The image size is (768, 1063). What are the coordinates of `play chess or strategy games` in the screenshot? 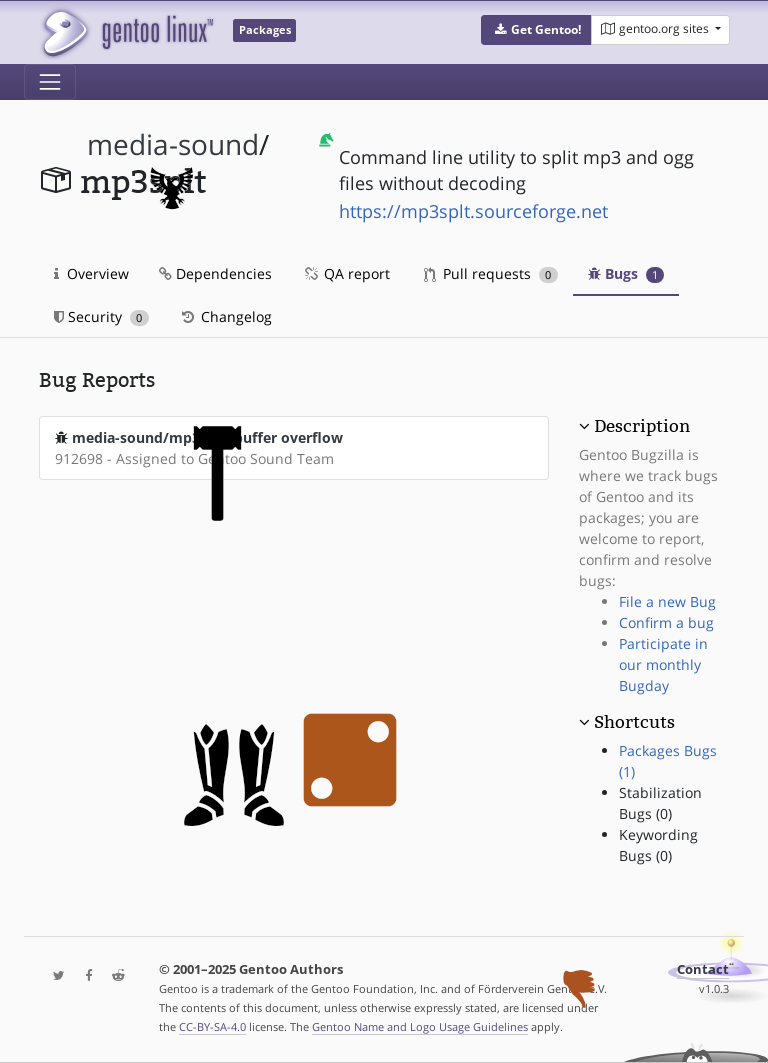 It's located at (326, 138).